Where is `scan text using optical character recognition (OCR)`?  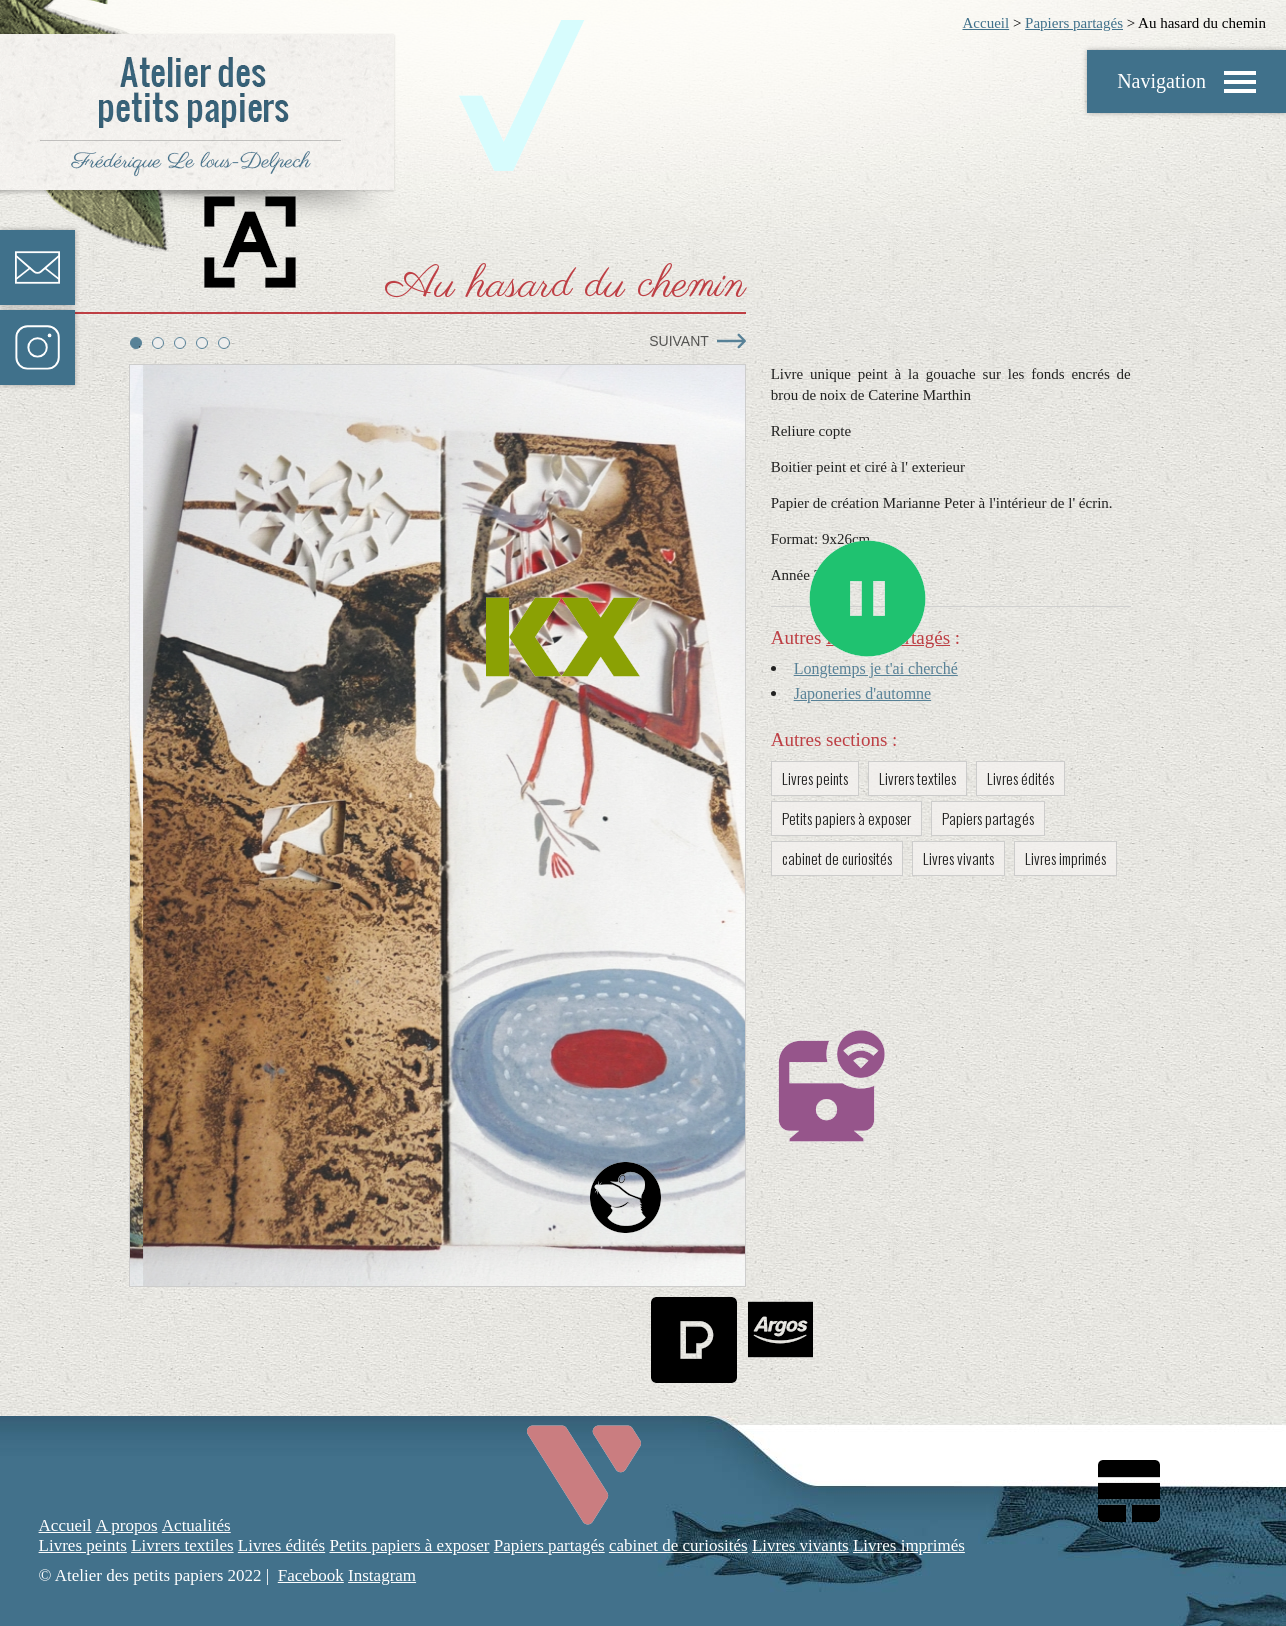
scan text using optical character recognition (OCR) is located at coordinates (250, 242).